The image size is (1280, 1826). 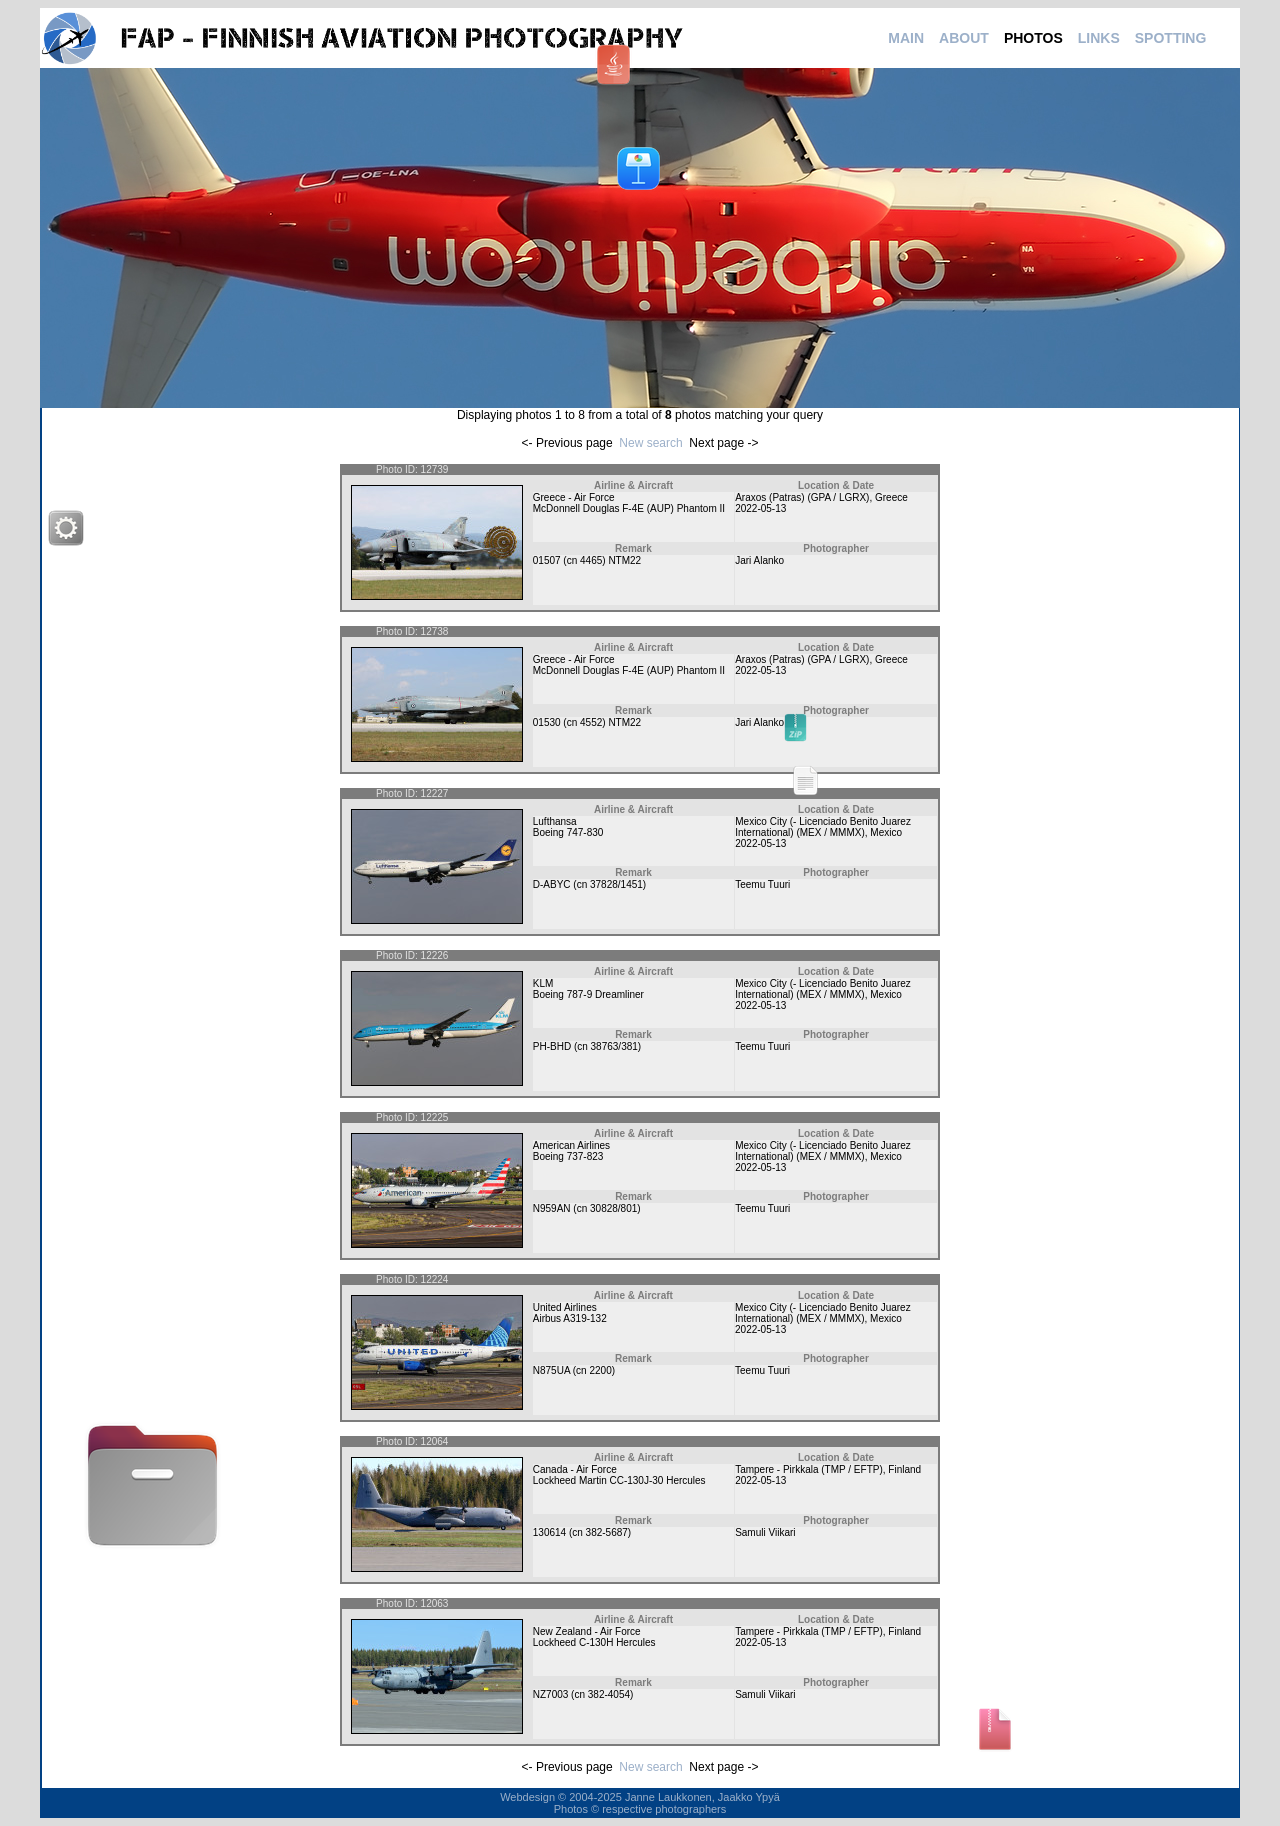 What do you see at coordinates (638, 168) in the screenshot?
I see `open keynote to create or edit presentations` at bounding box center [638, 168].